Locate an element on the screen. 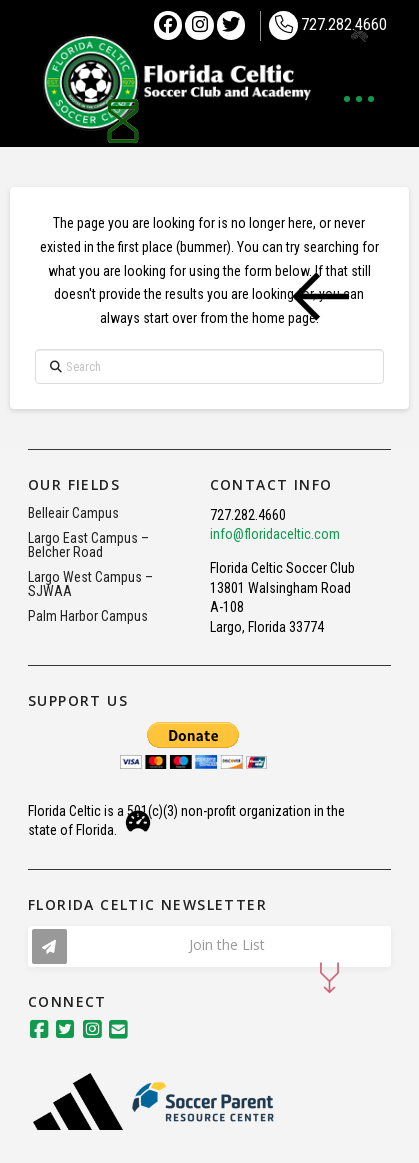  view performance or speed metrics is located at coordinates (138, 821).